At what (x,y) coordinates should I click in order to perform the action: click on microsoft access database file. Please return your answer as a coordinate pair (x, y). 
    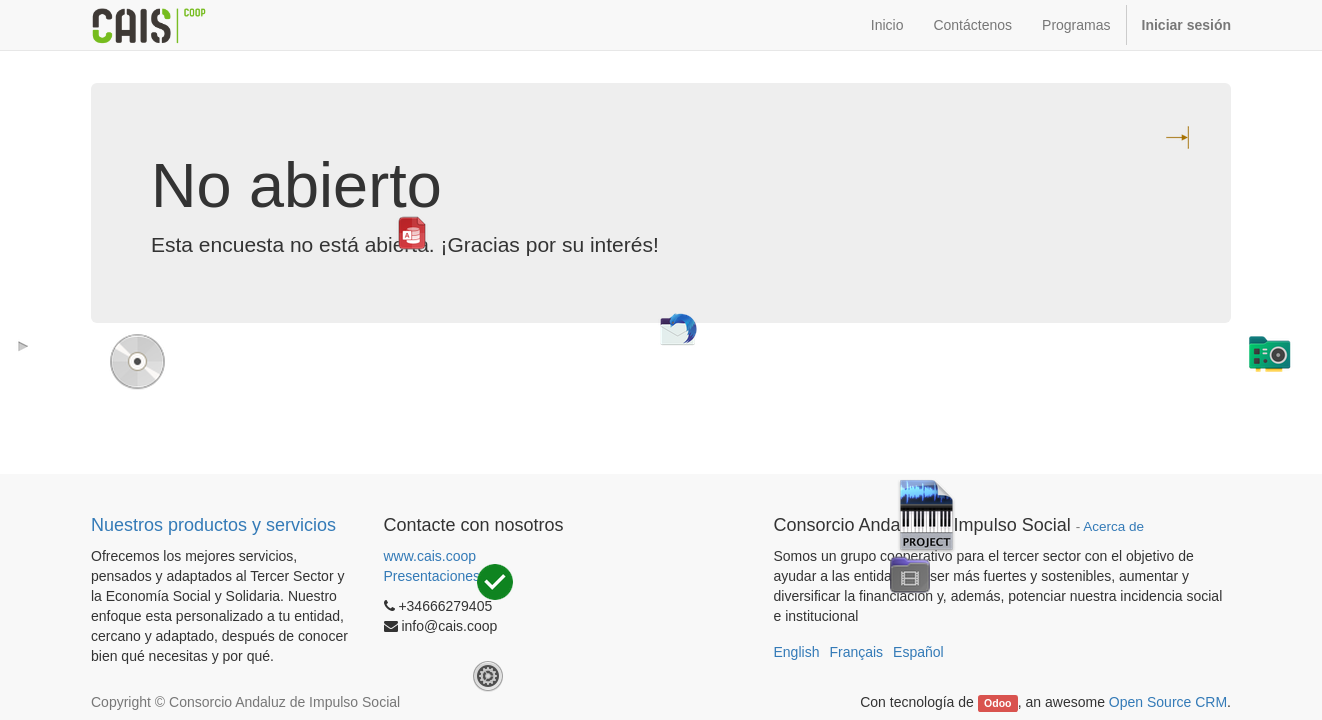
    Looking at the image, I should click on (412, 233).